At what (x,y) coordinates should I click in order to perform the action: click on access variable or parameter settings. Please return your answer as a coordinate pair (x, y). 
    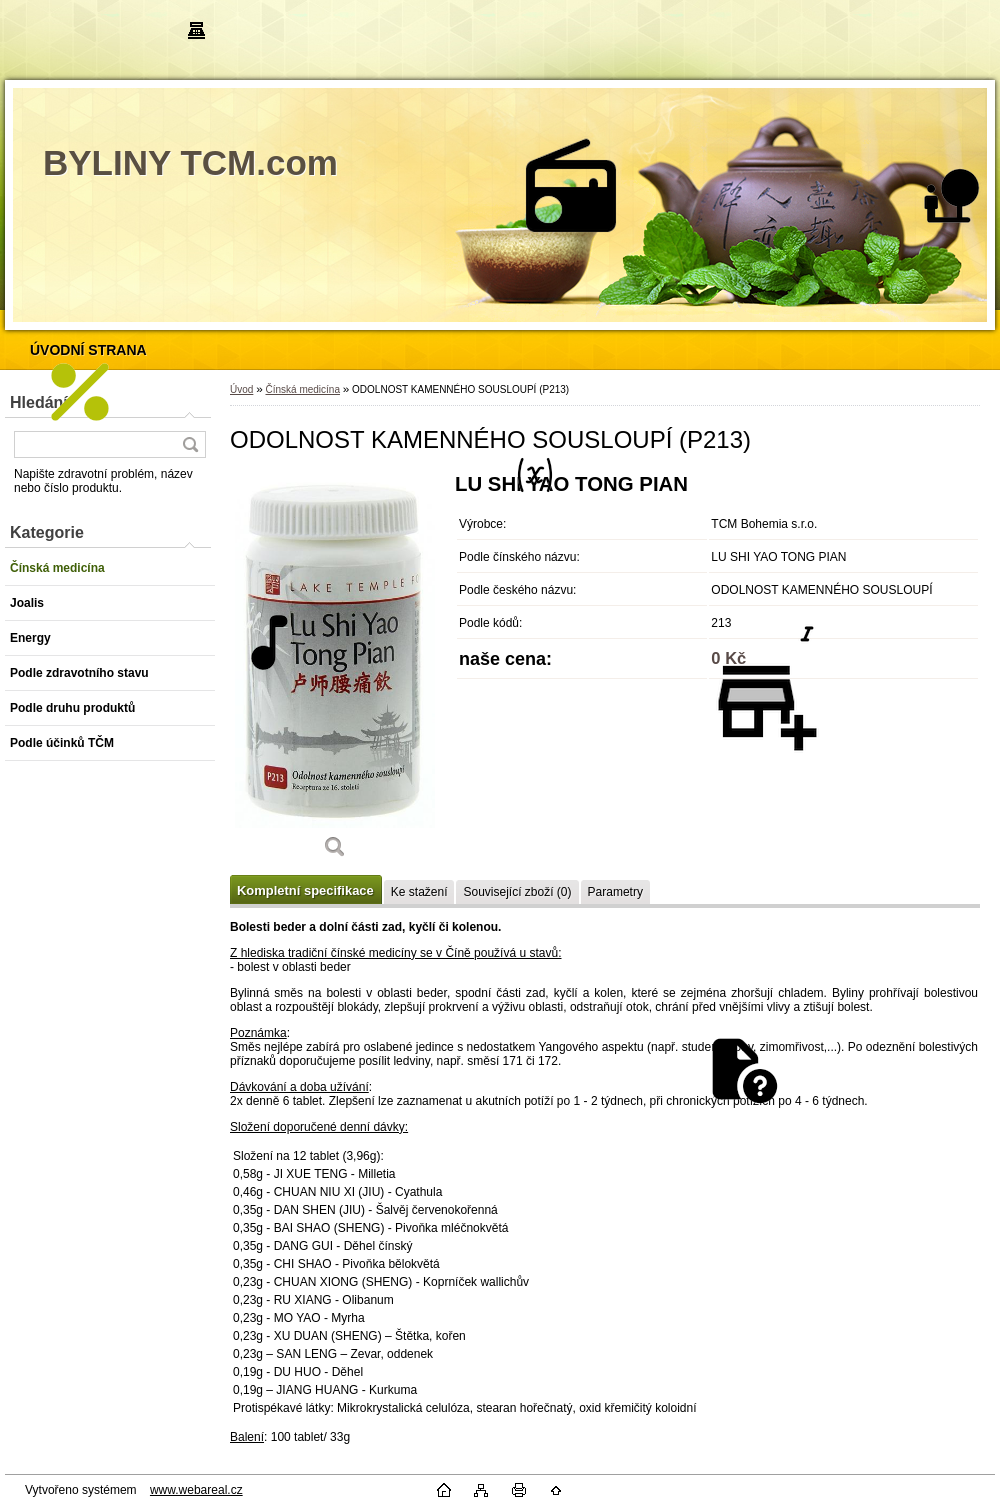
    Looking at the image, I should click on (535, 475).